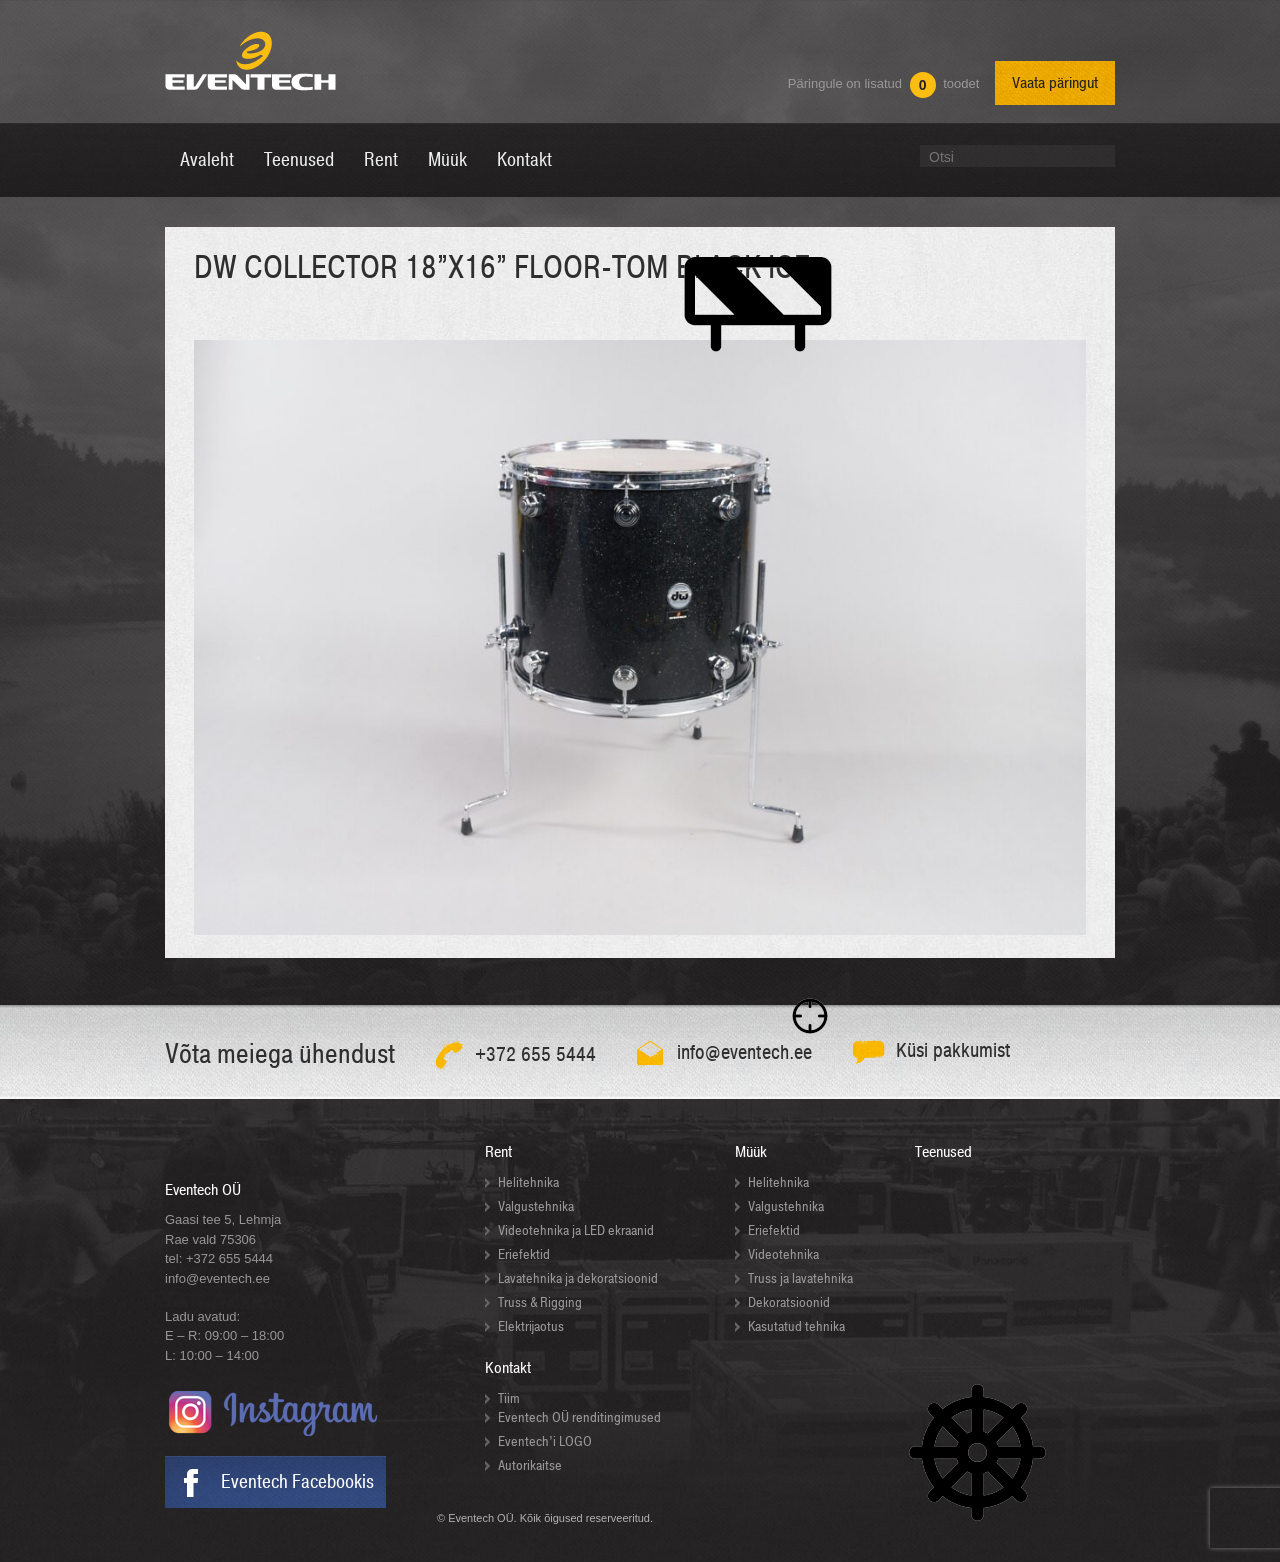 The image size is (1280, 1562). What do you see at coordinates (758, 299) in the screenshot?
I see `indicates a blocked or restricted area` at bounding box center [758, 299].